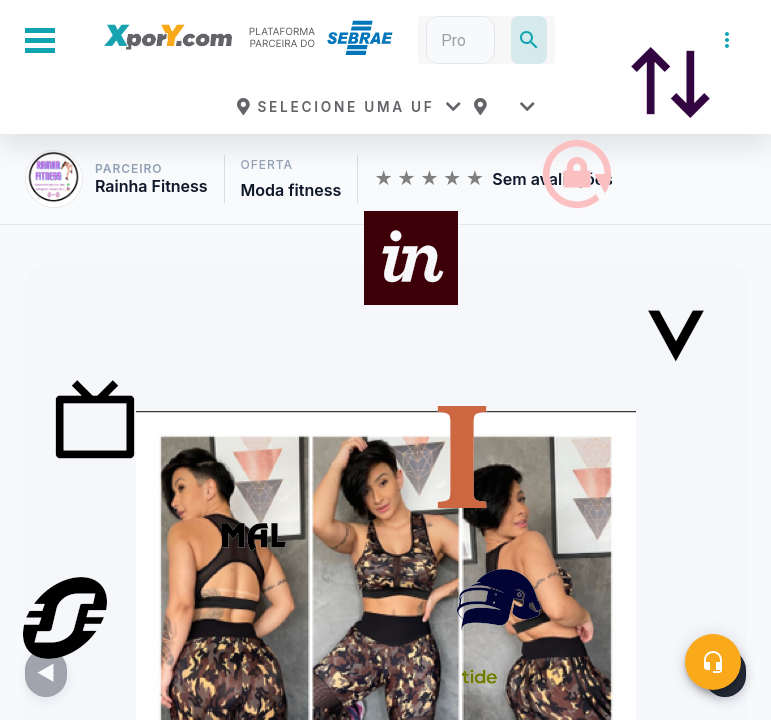 This screenshot has height=720, width=771. I want to click on screen rotation is locked, so click(577, 174).